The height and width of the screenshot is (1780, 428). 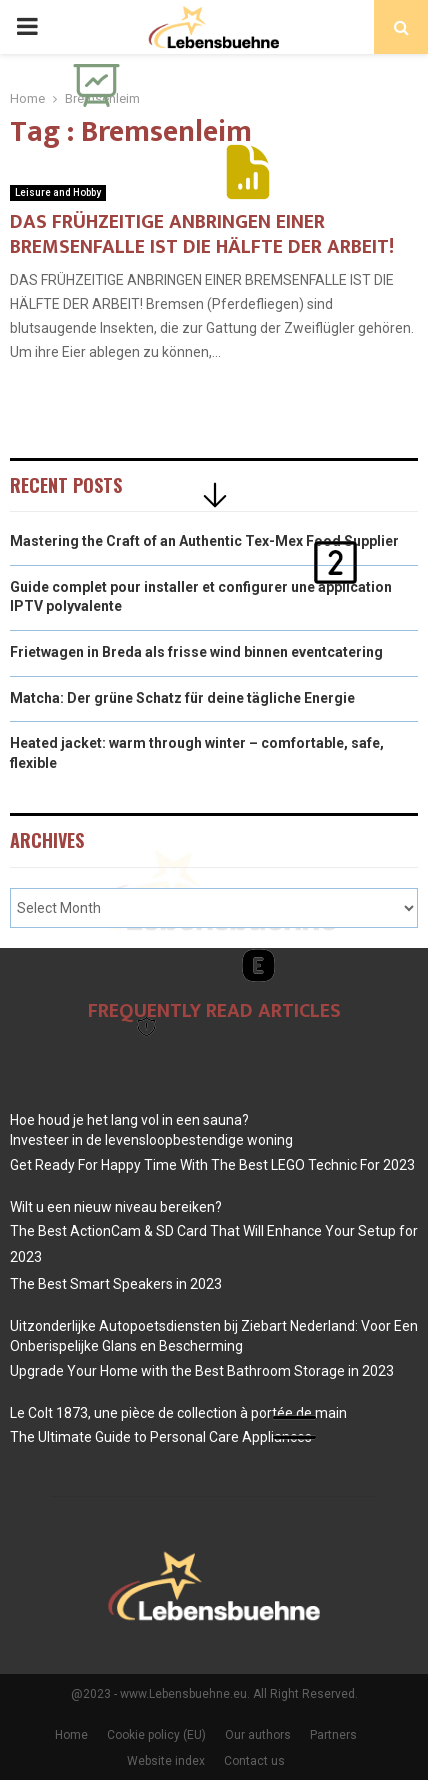 What do you see at coordinates (335, 562) in the screenshot?
I see `select option number two` at bounding box center [335, 562].